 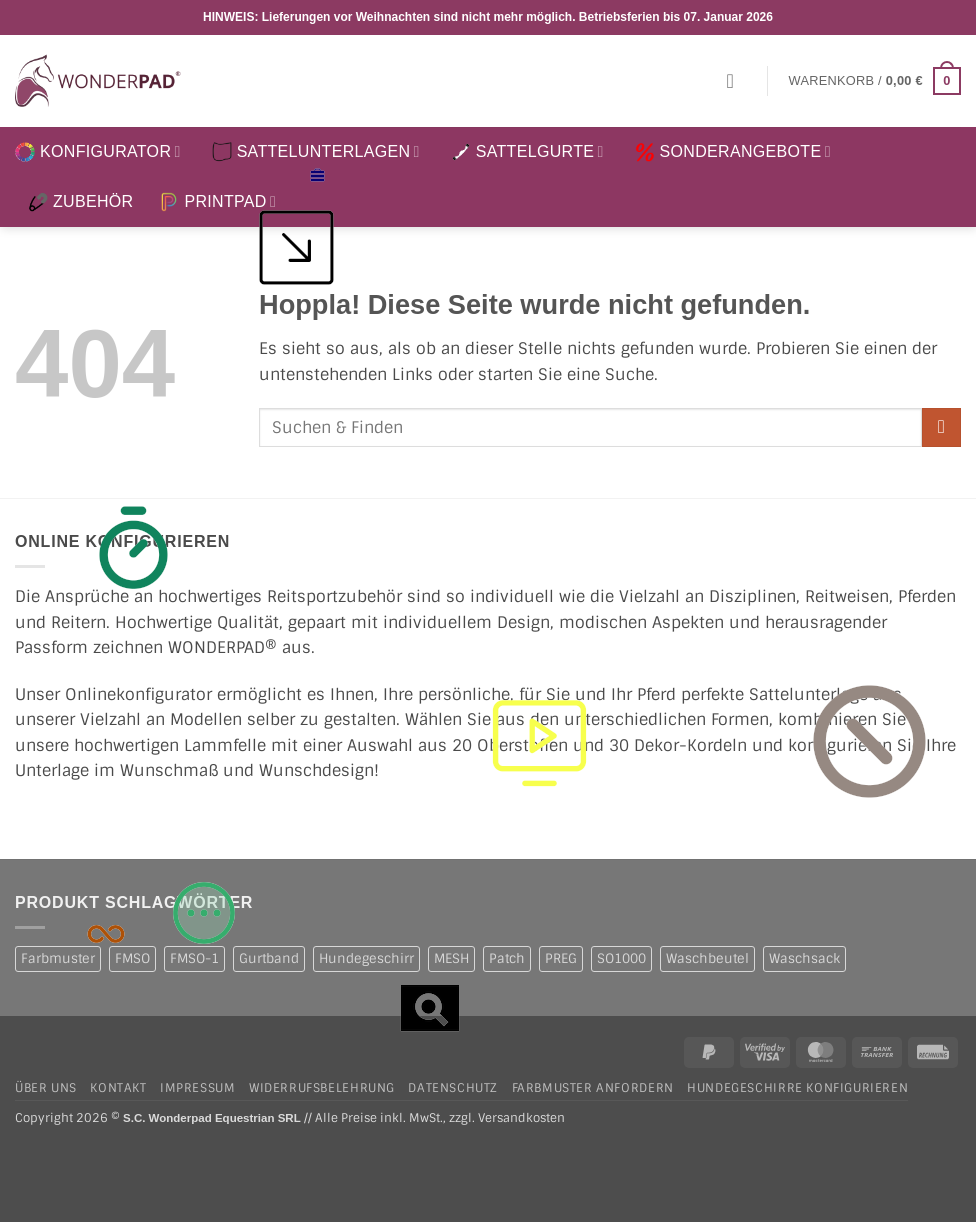 What do you see at coordinates (869, 741) in the screenshot?
I see `indicates a prohibited or restricted action` at bounding box center [869, 741].